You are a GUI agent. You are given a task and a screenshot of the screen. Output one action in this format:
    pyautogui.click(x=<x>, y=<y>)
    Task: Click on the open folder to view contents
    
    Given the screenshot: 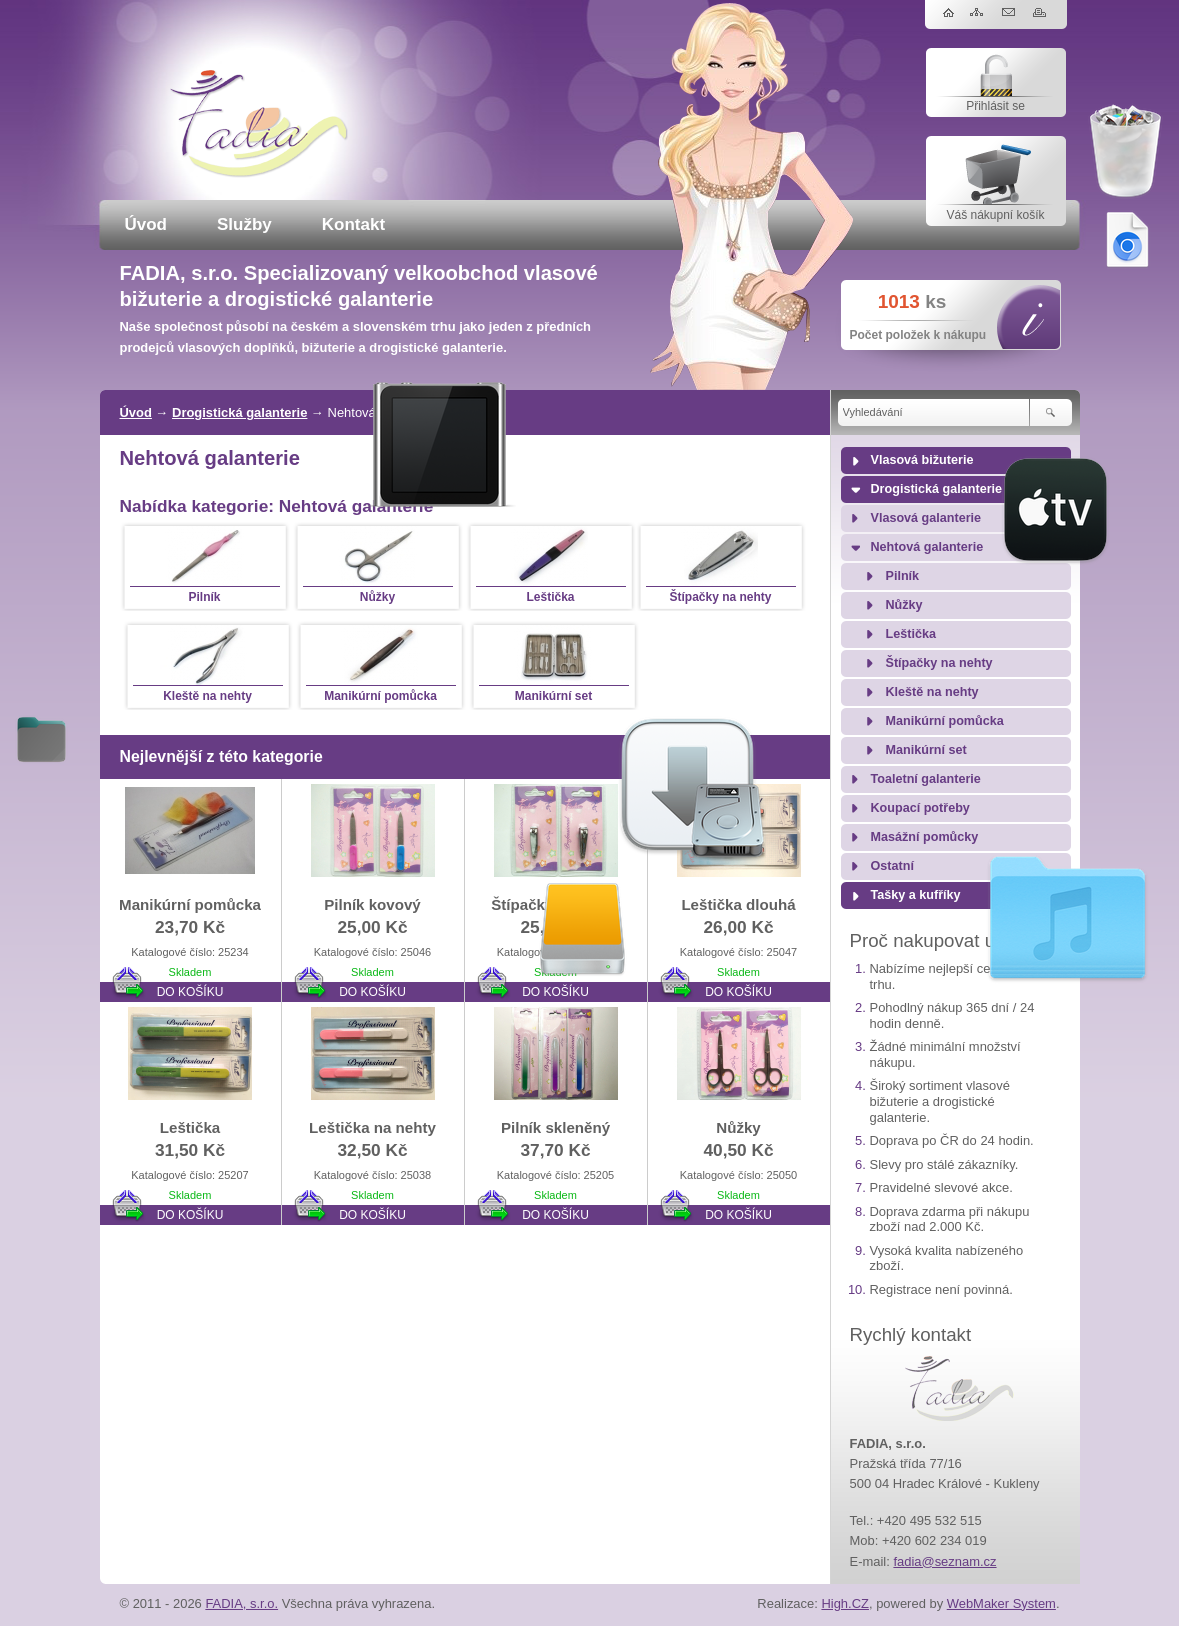 What is the action you would take?
    pyautogui.click(x=41, y=739)
    